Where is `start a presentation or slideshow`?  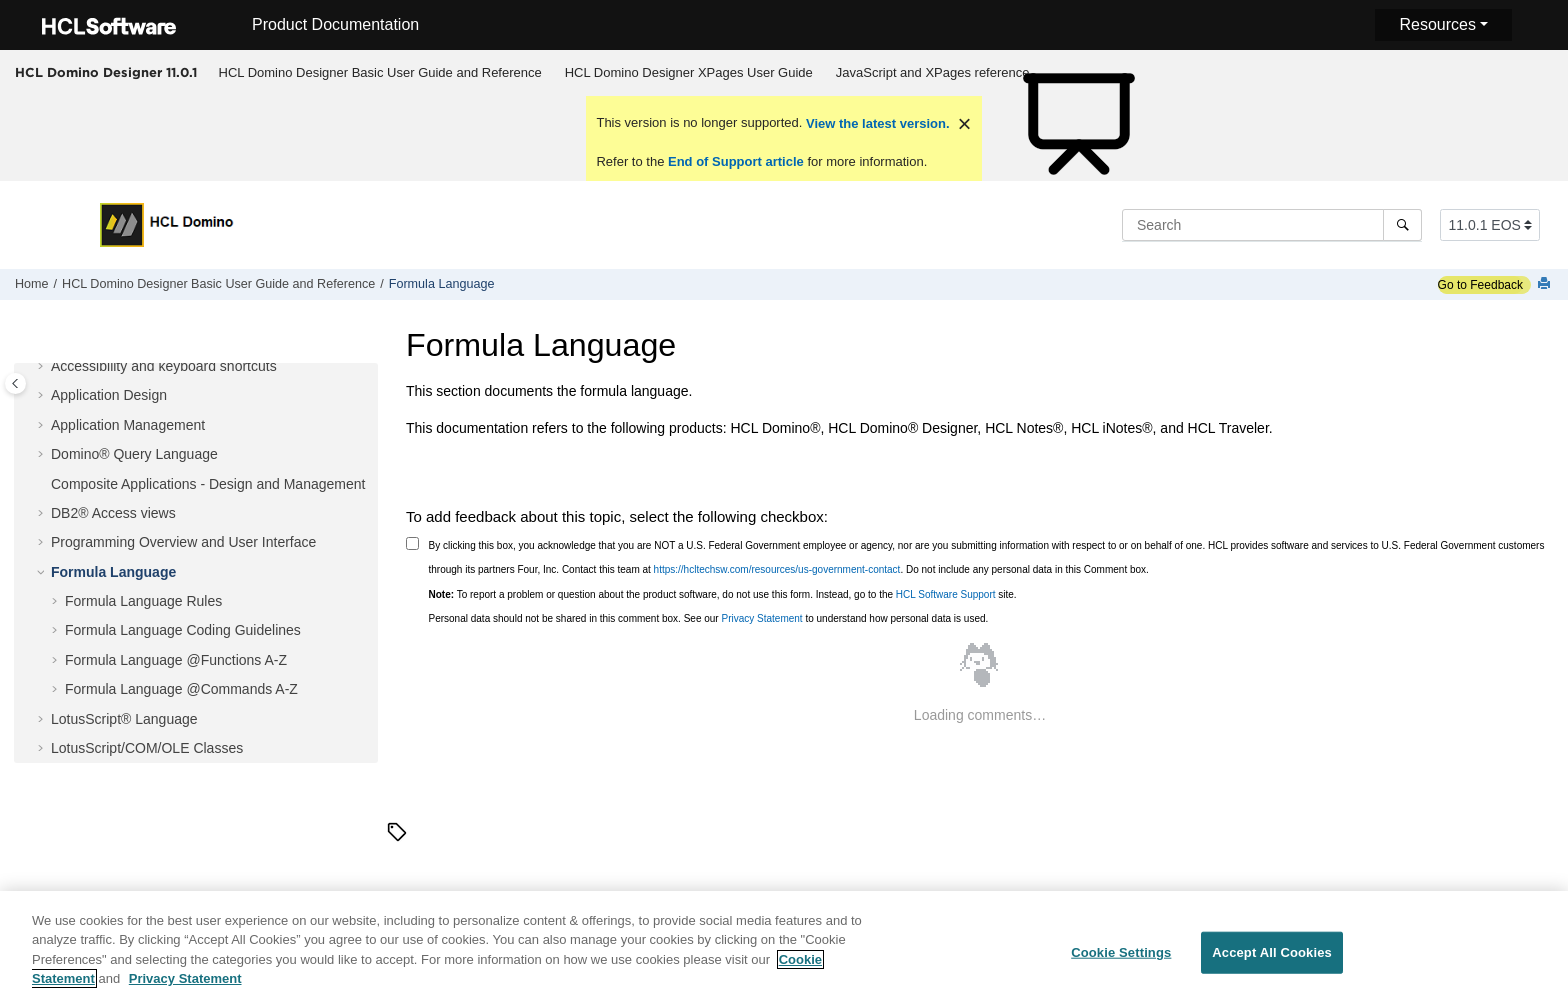 start a presentation or slideshow is located at coordinates (1079, 124).